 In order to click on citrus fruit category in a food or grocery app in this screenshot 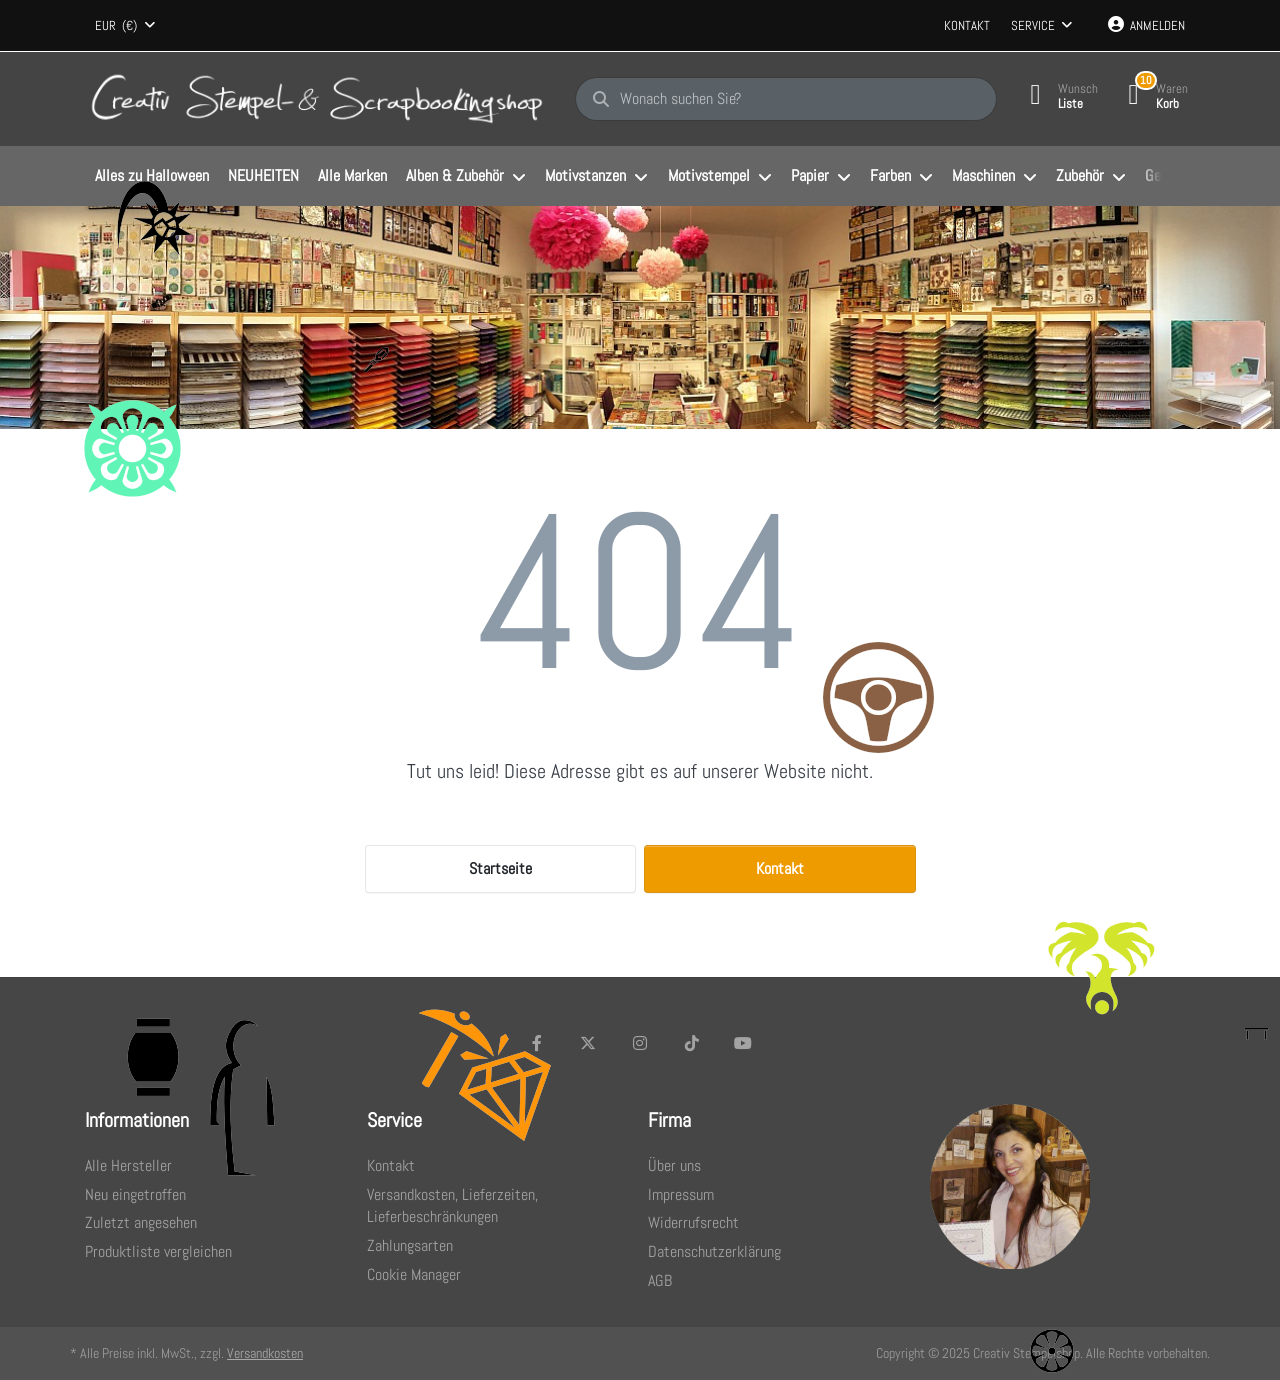, I will do `click(1052, 1351)`.